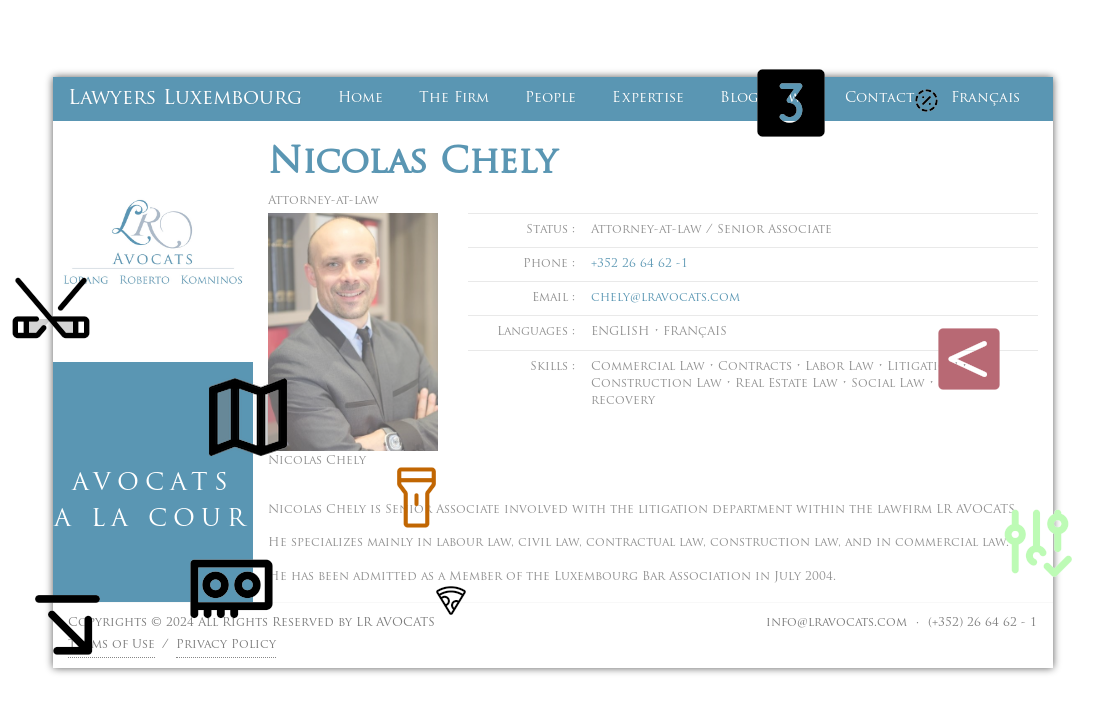 The height and width of the screenshot is (720, 1105). Describe the element at coordinates (67, 627) in the screenshot. I see `move item to bottom-right corner` at that location.